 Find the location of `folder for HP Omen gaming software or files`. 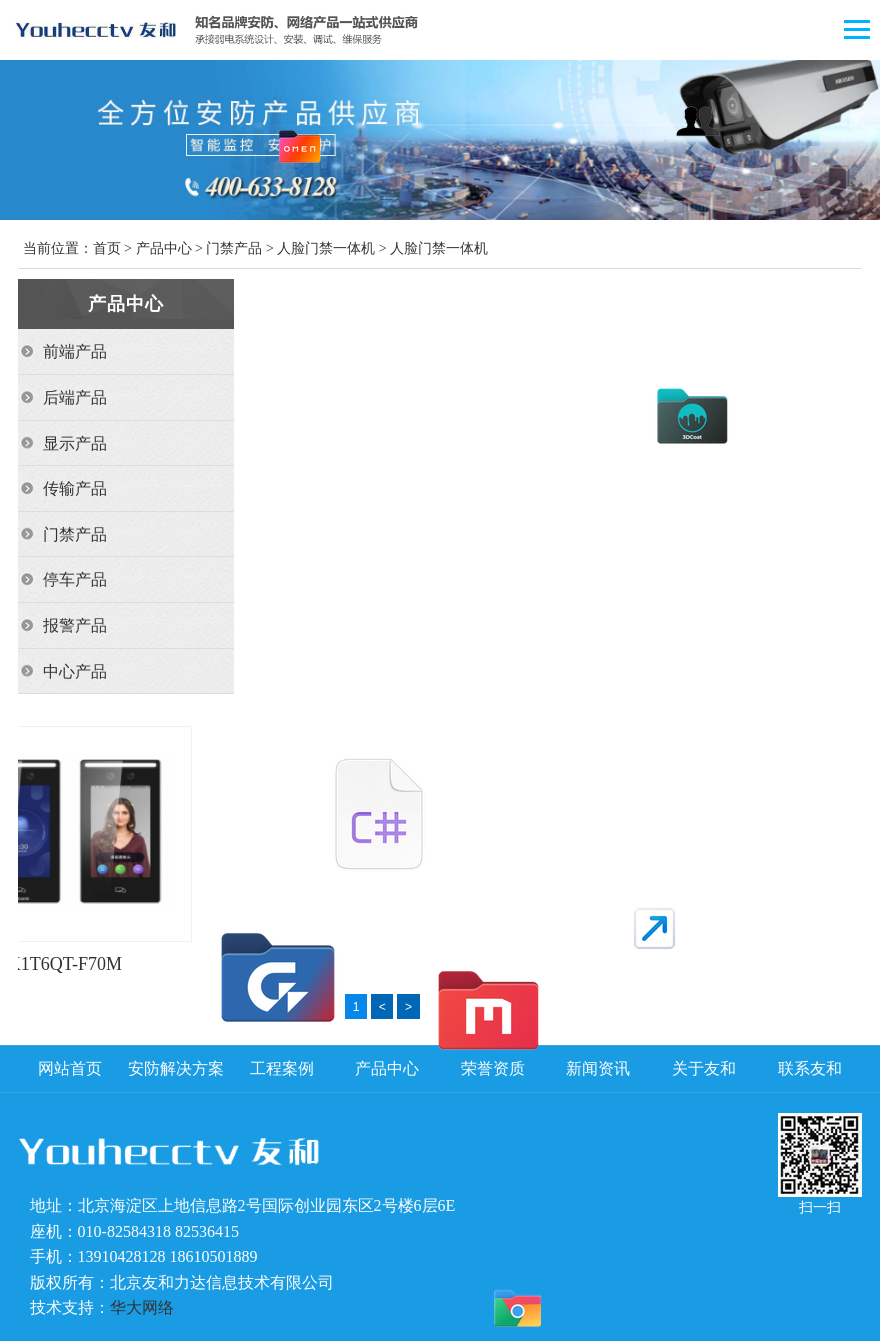

folder for HP Omen gaming software or files is located at coordinates (299, 147).